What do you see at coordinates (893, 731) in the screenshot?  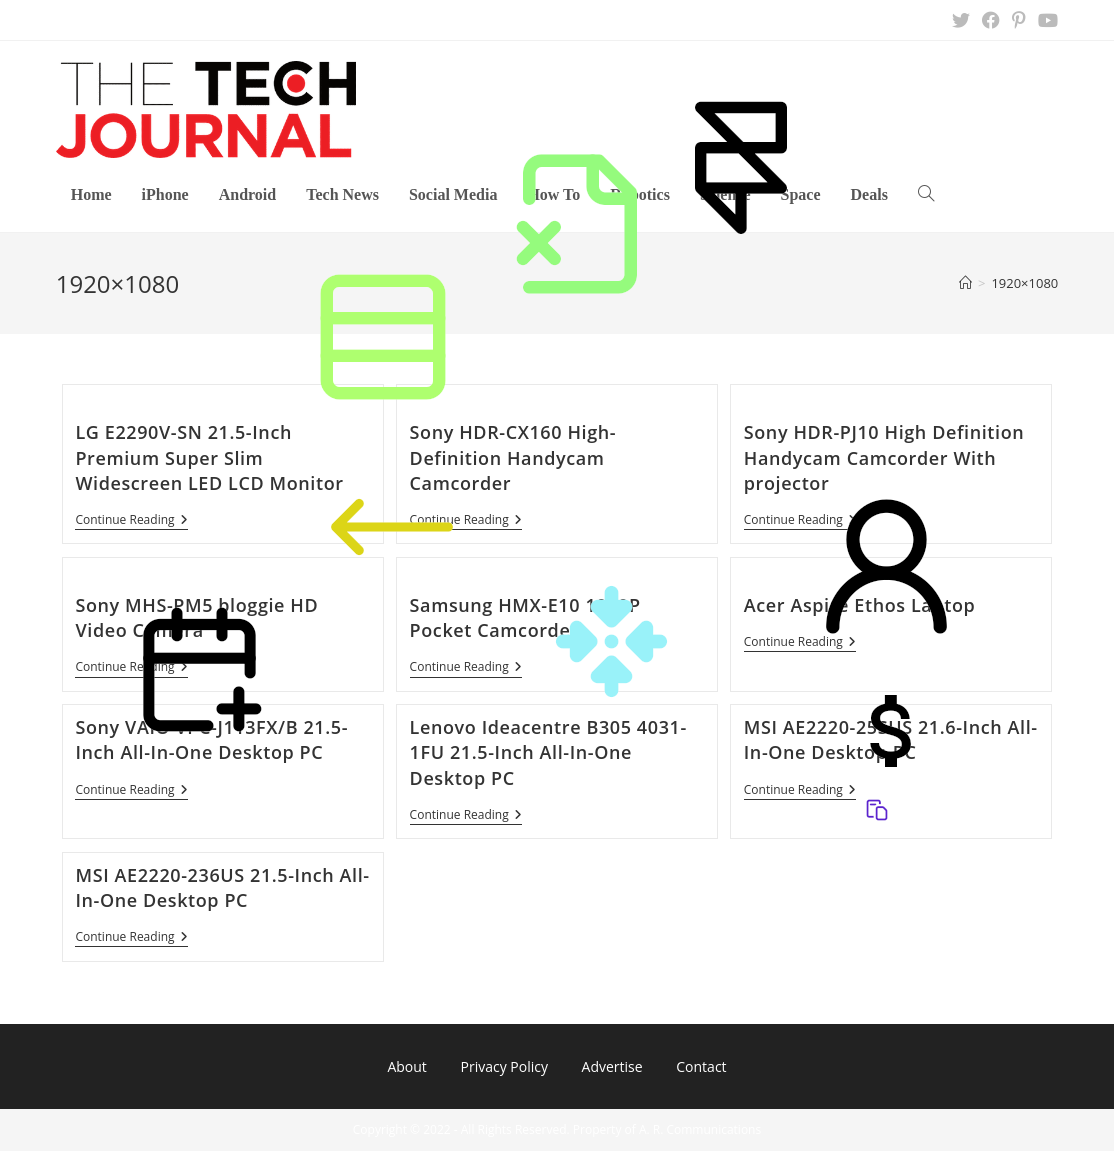 I see `view pricing or payment details` at bounding box center [893, 731].